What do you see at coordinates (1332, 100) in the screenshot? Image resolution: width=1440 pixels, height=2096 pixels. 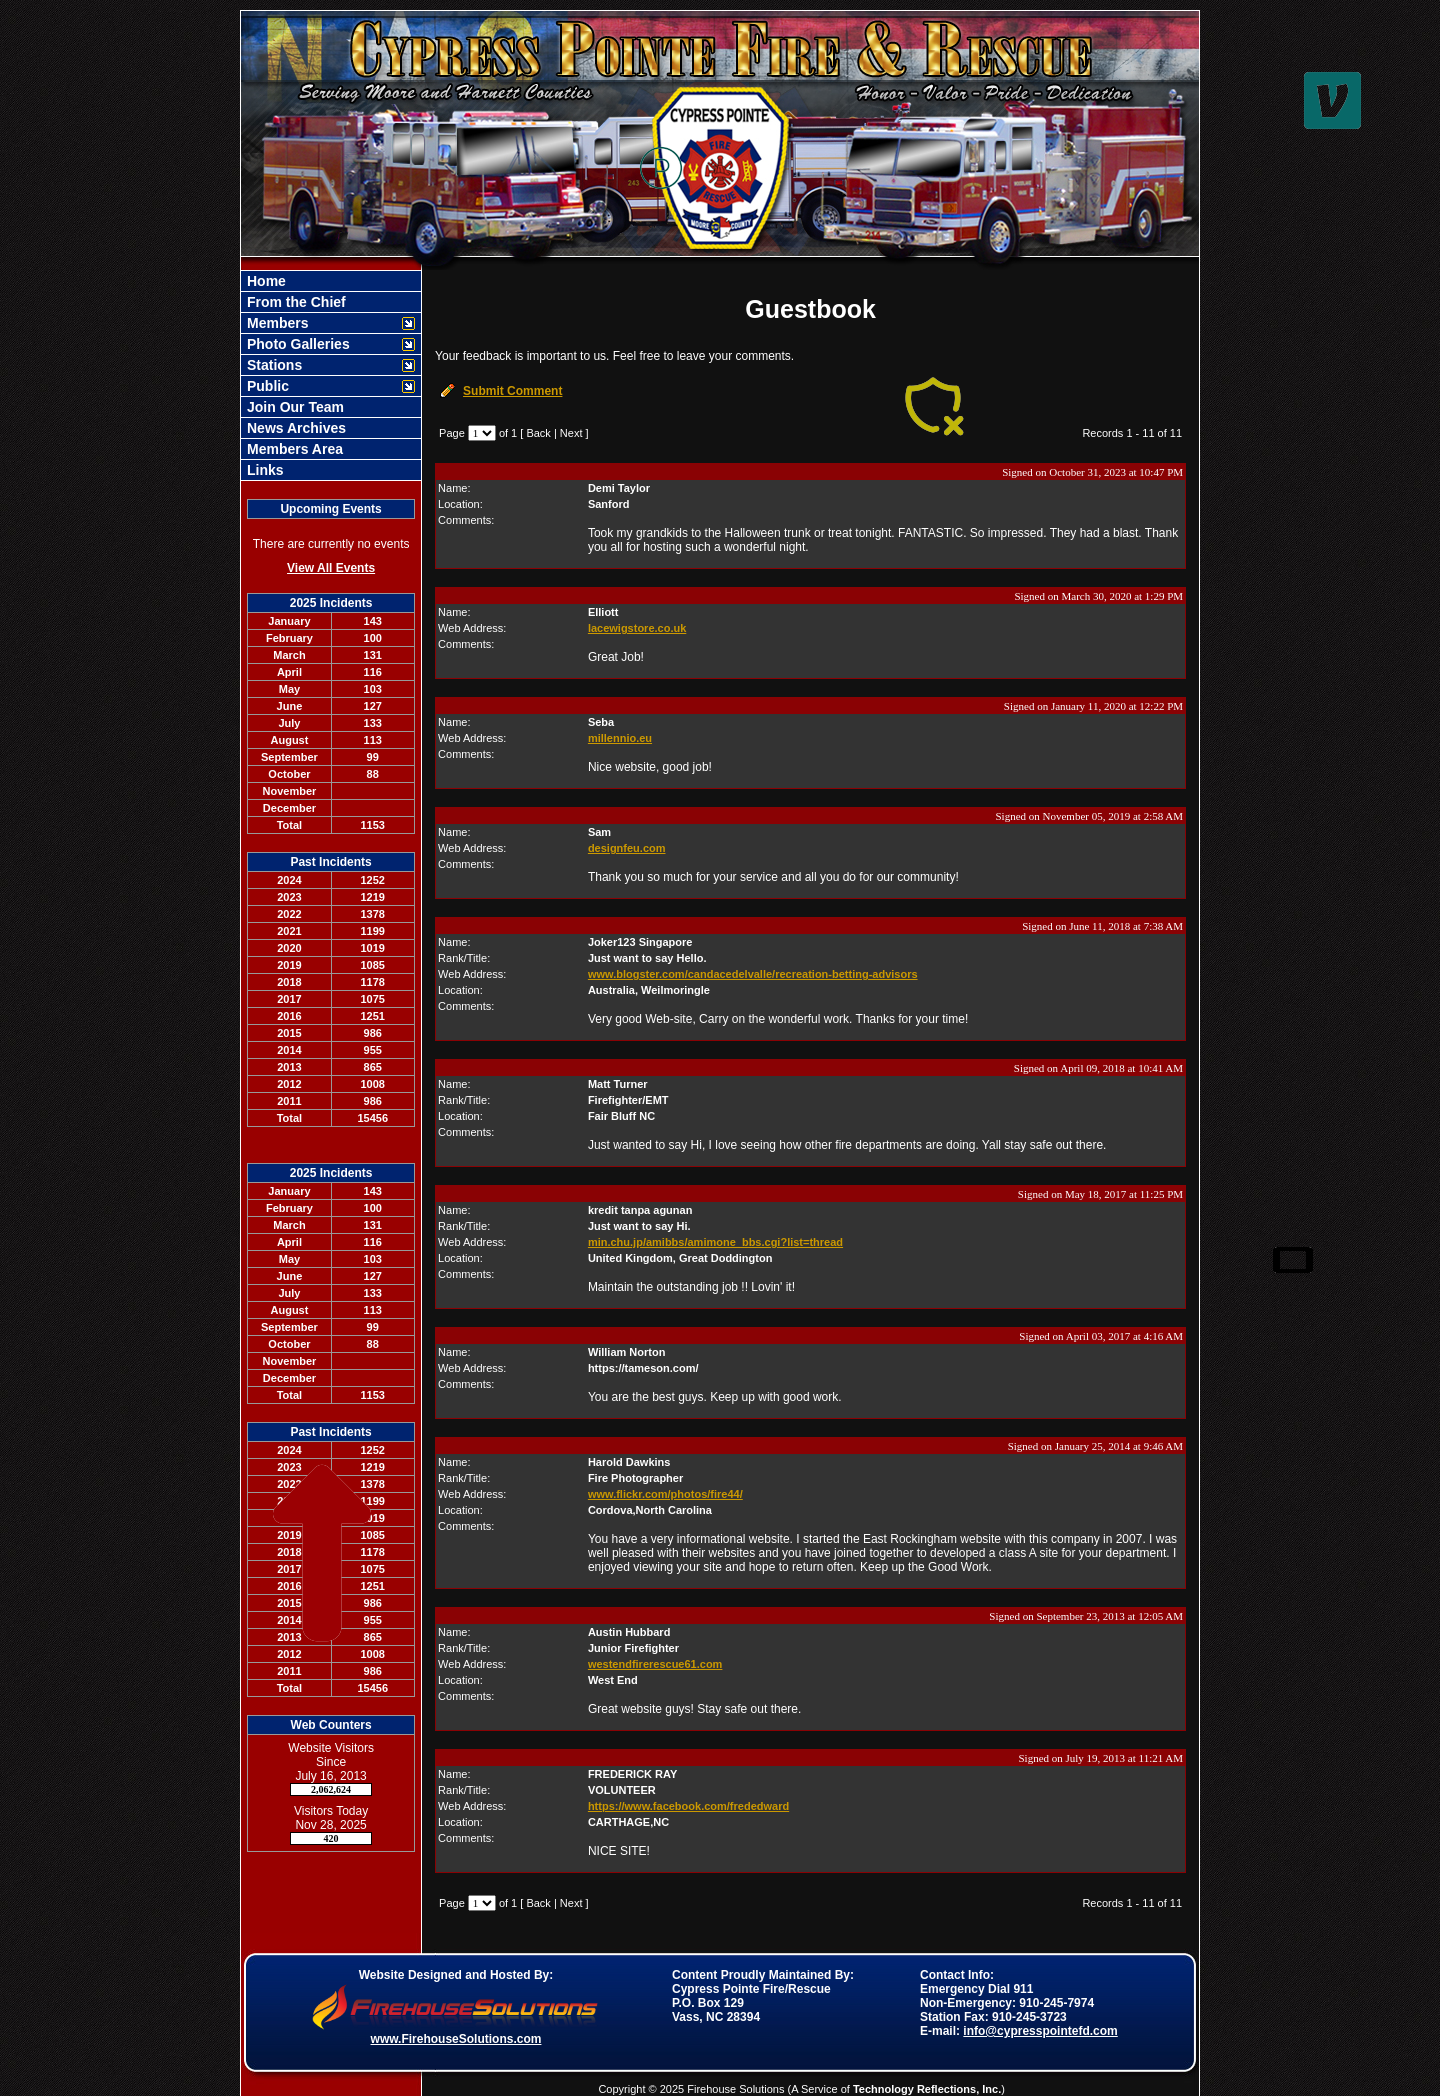 I see `open Venmo app` at bounding box center [1332, 100].